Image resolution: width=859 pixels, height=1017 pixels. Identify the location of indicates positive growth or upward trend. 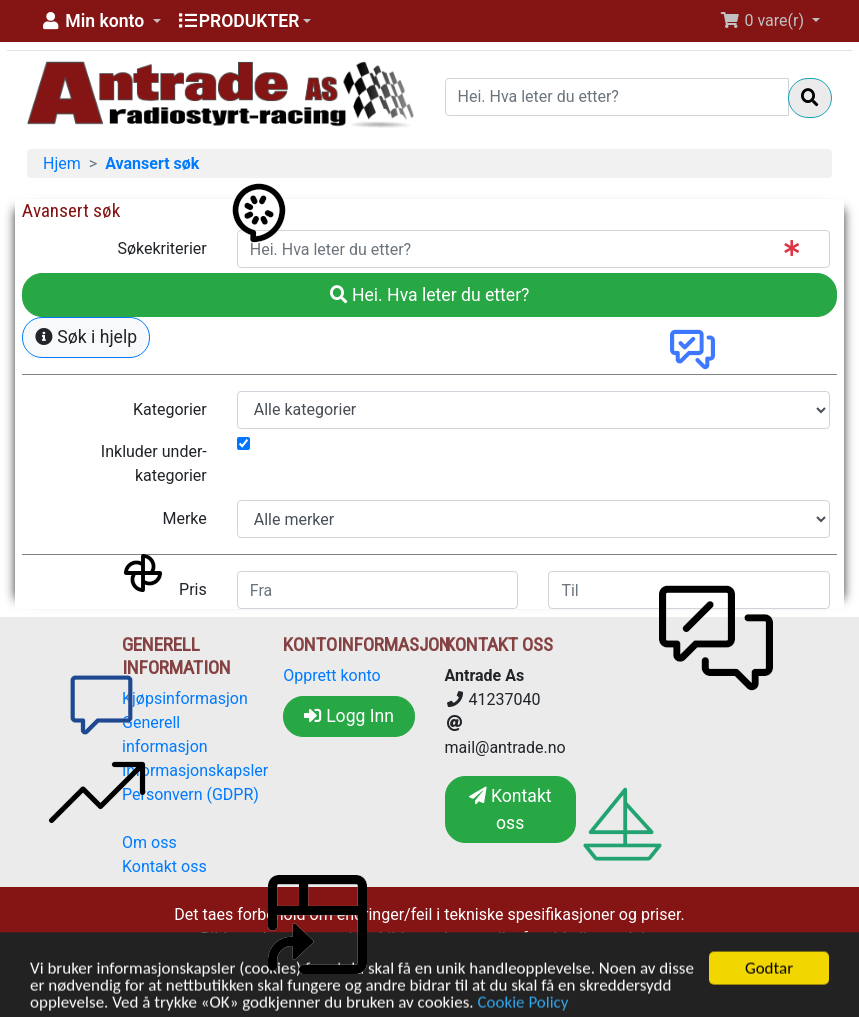
(97, 796).